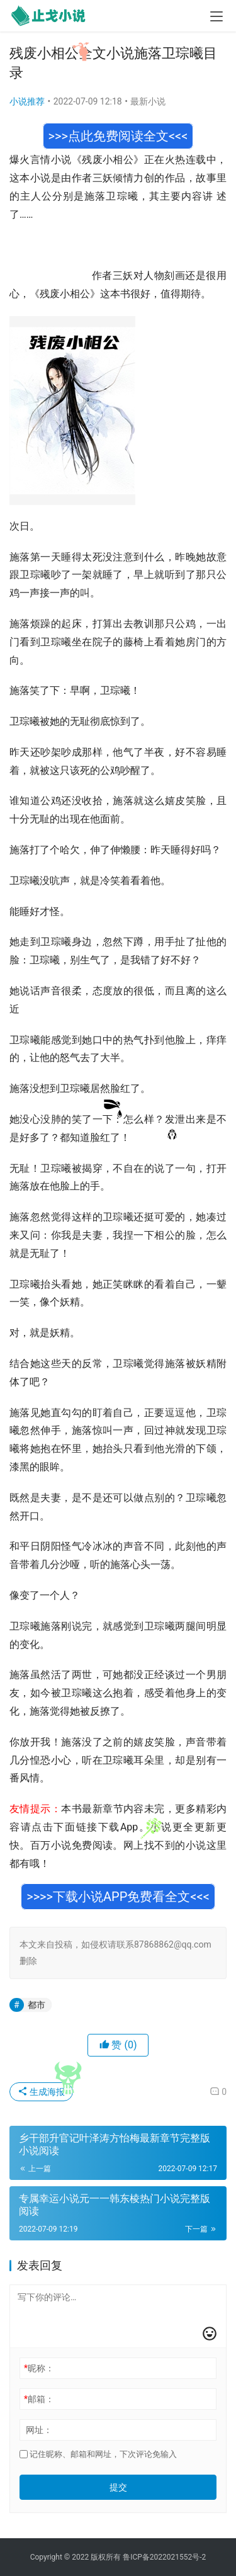 The image size is (236, 2576). What do you see at coordinates (151, 1829) in the screenshot?
I see `select grenade weapon in inventory` at bounding box center [151, 1829].